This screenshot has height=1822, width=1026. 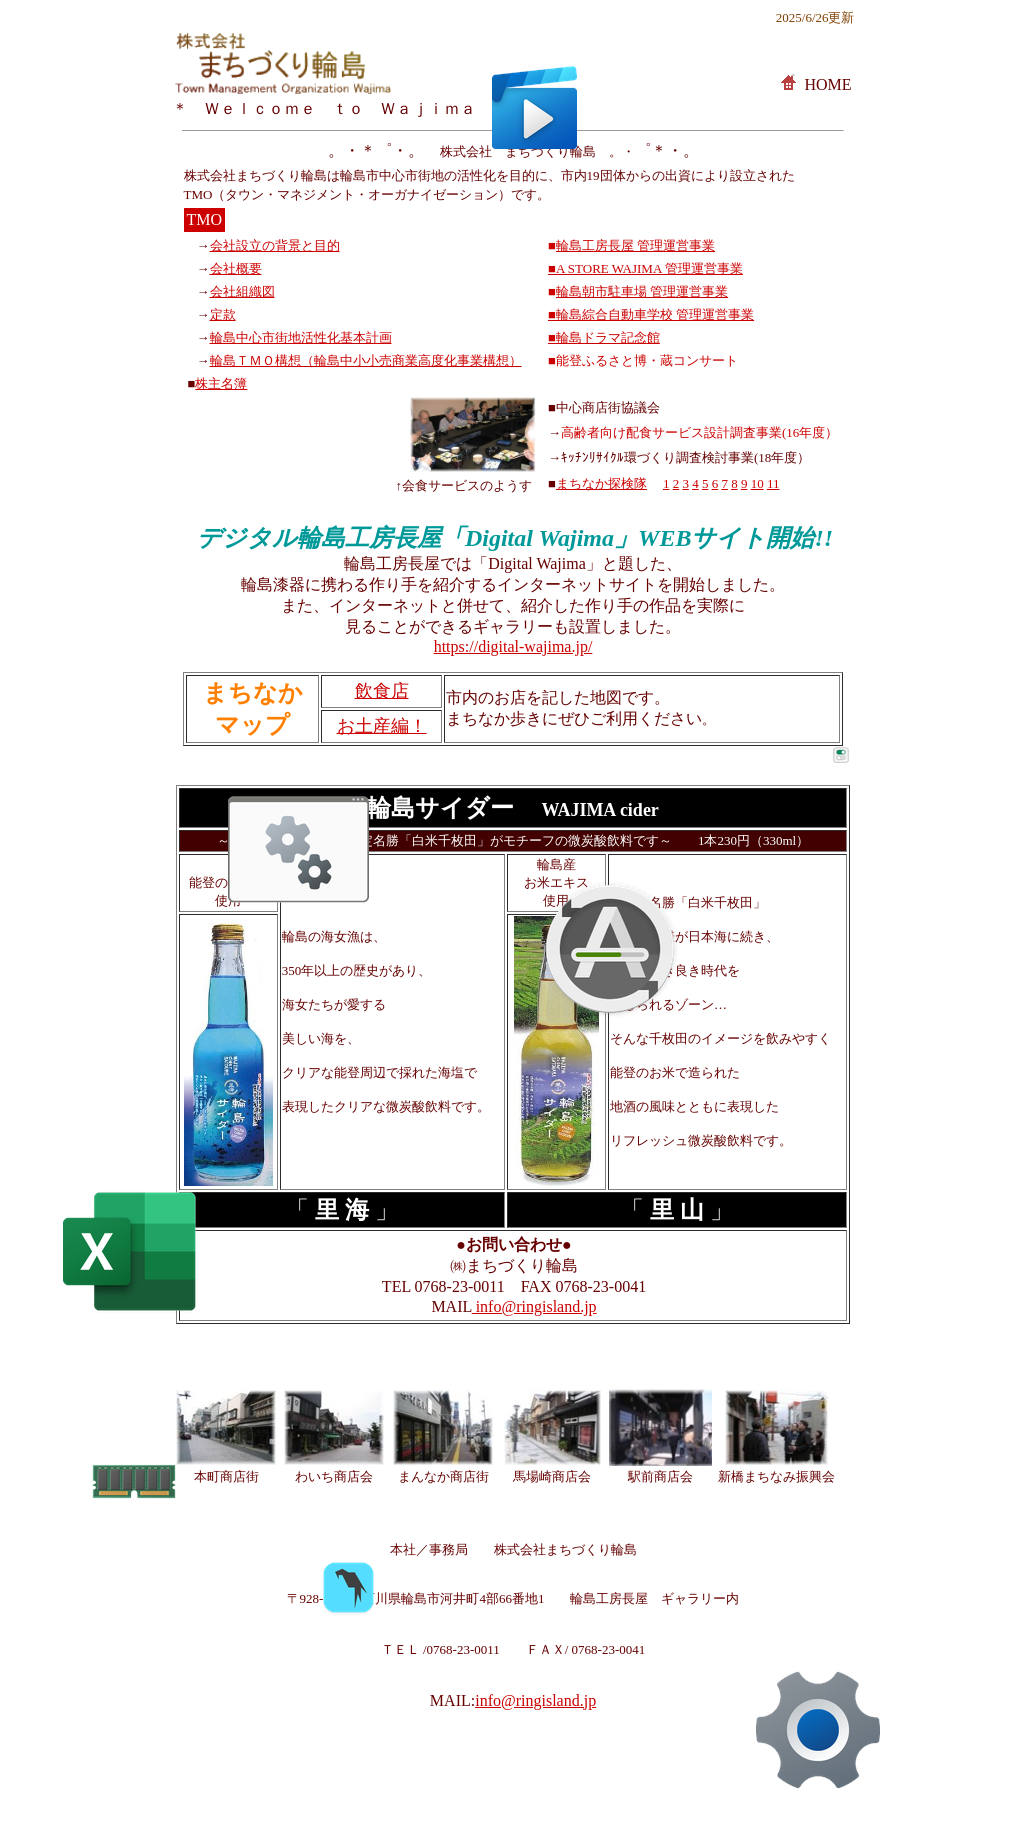 I want to click on open the movies app, so click(x=534, y=106).